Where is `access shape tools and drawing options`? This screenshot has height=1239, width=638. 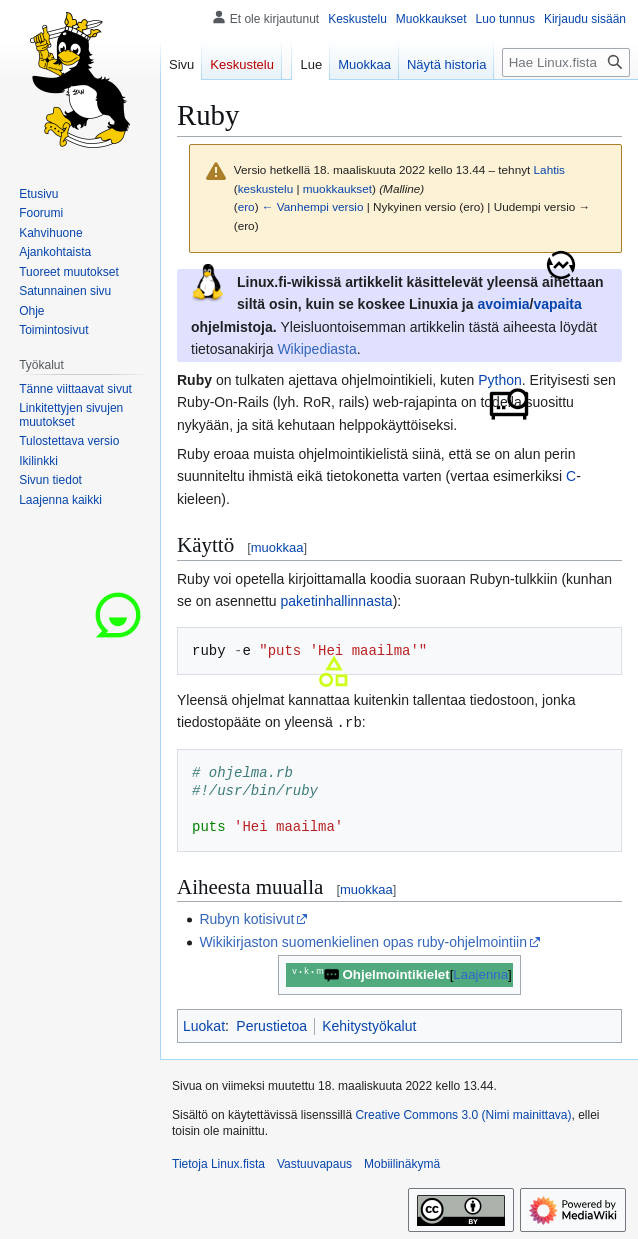
access shape tools and drawing options is located at coordinates (334, 672).